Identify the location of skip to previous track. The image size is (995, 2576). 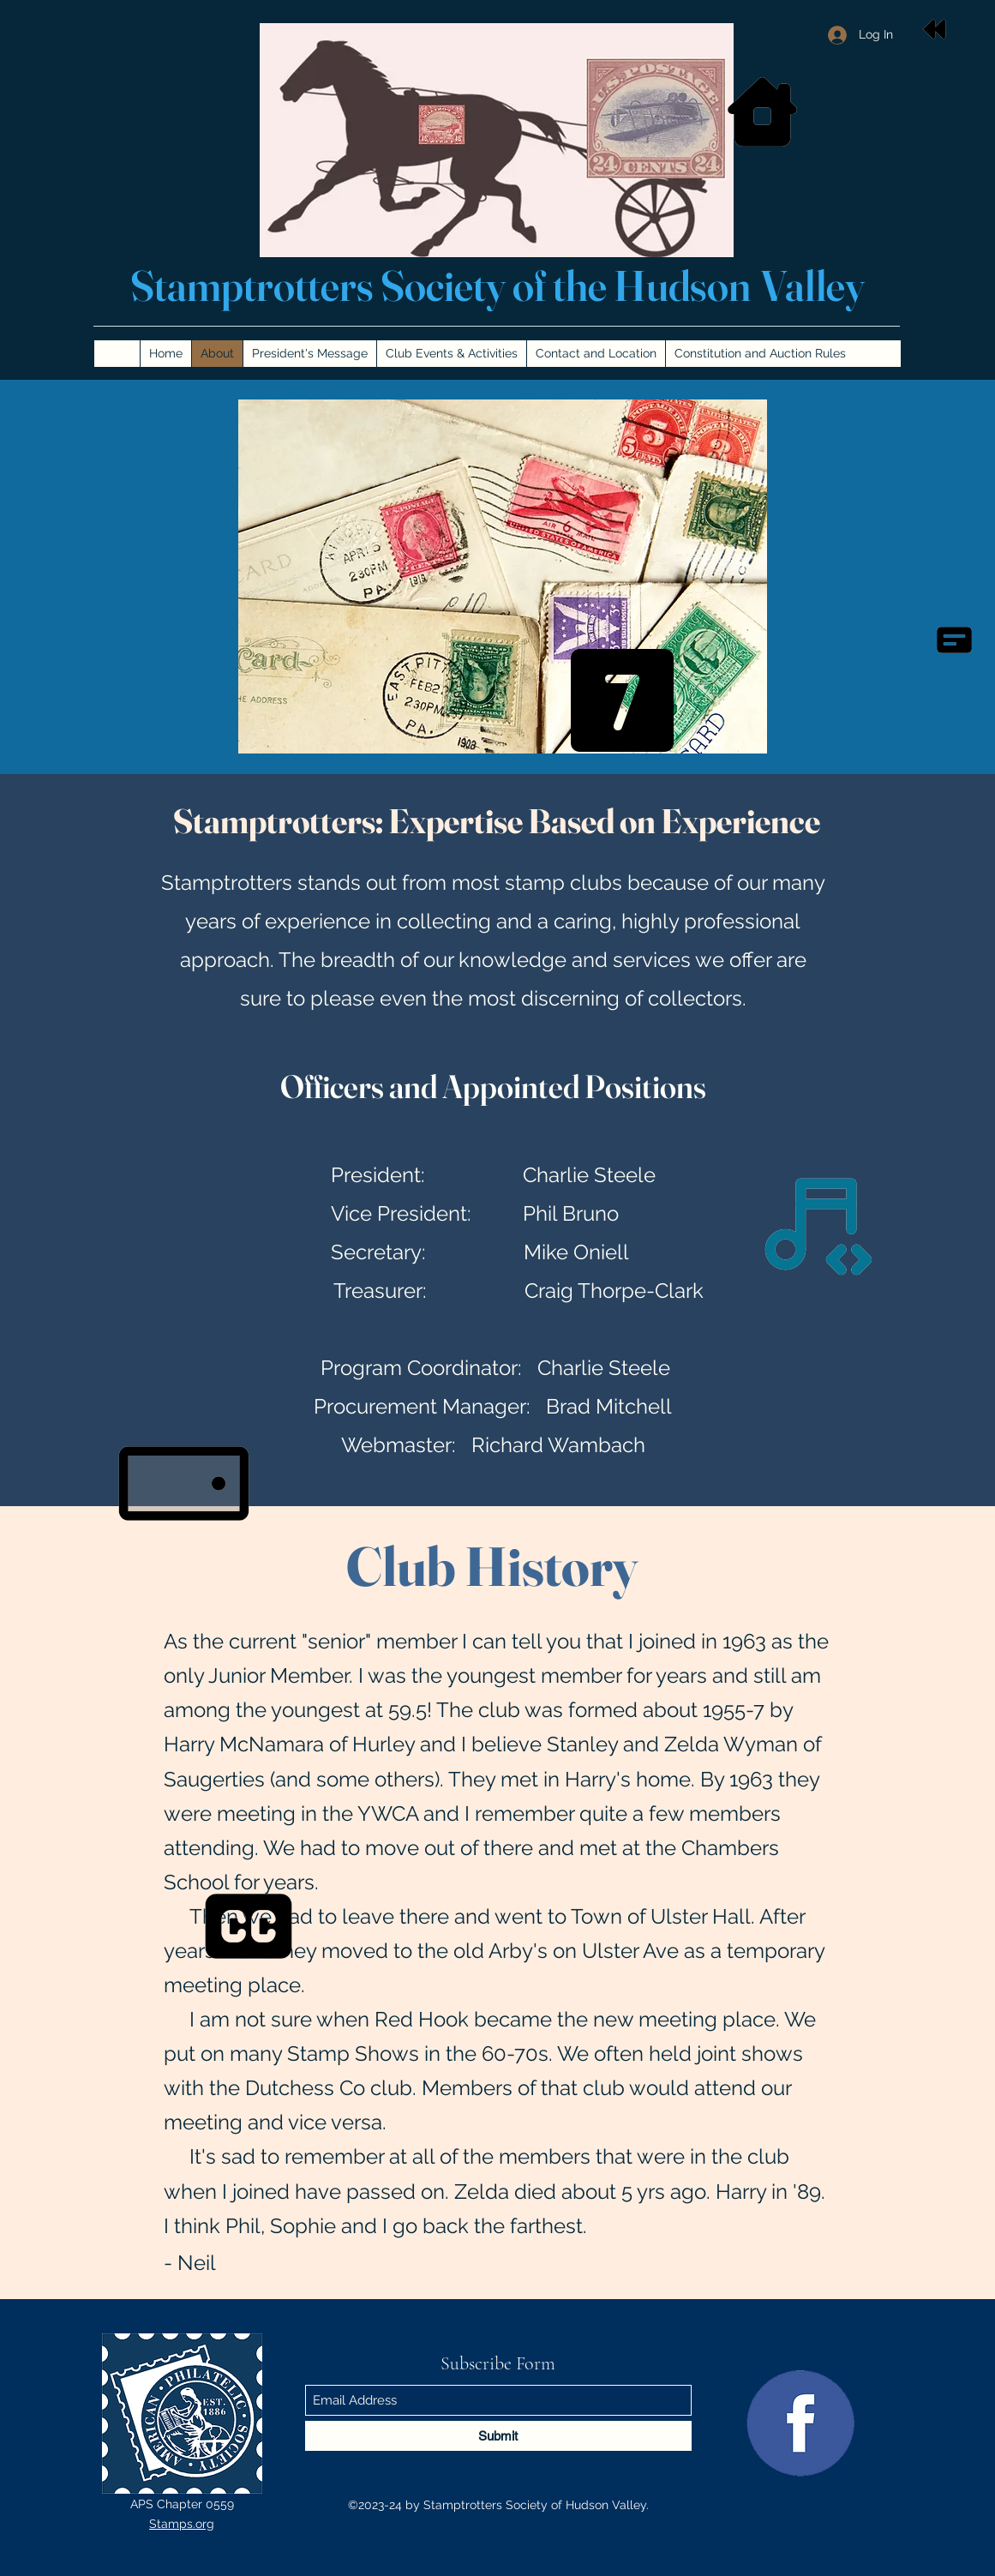
(936, 29).